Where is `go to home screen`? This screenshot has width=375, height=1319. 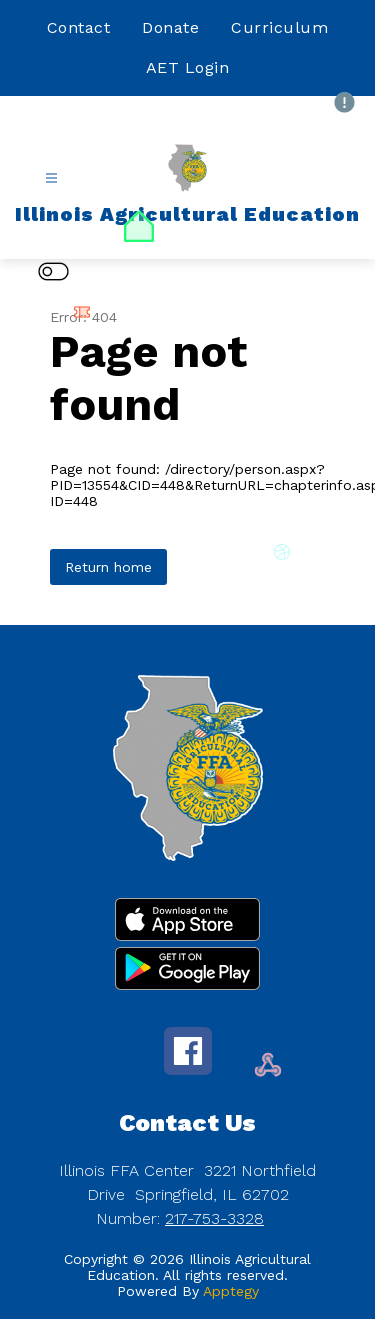 go to home screen is located at coordinates (139, 227).